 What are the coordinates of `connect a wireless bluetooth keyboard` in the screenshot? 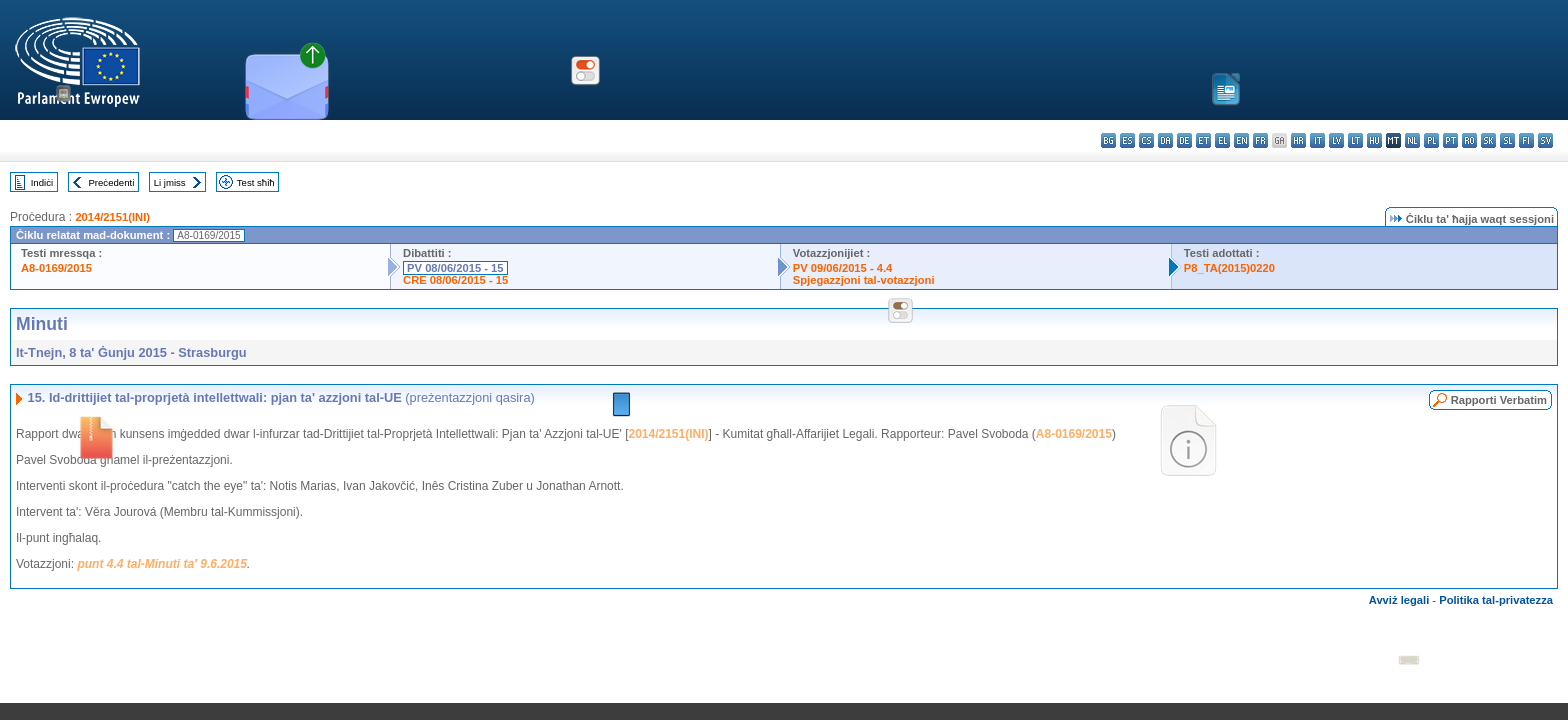 It's located at (1409, 660).